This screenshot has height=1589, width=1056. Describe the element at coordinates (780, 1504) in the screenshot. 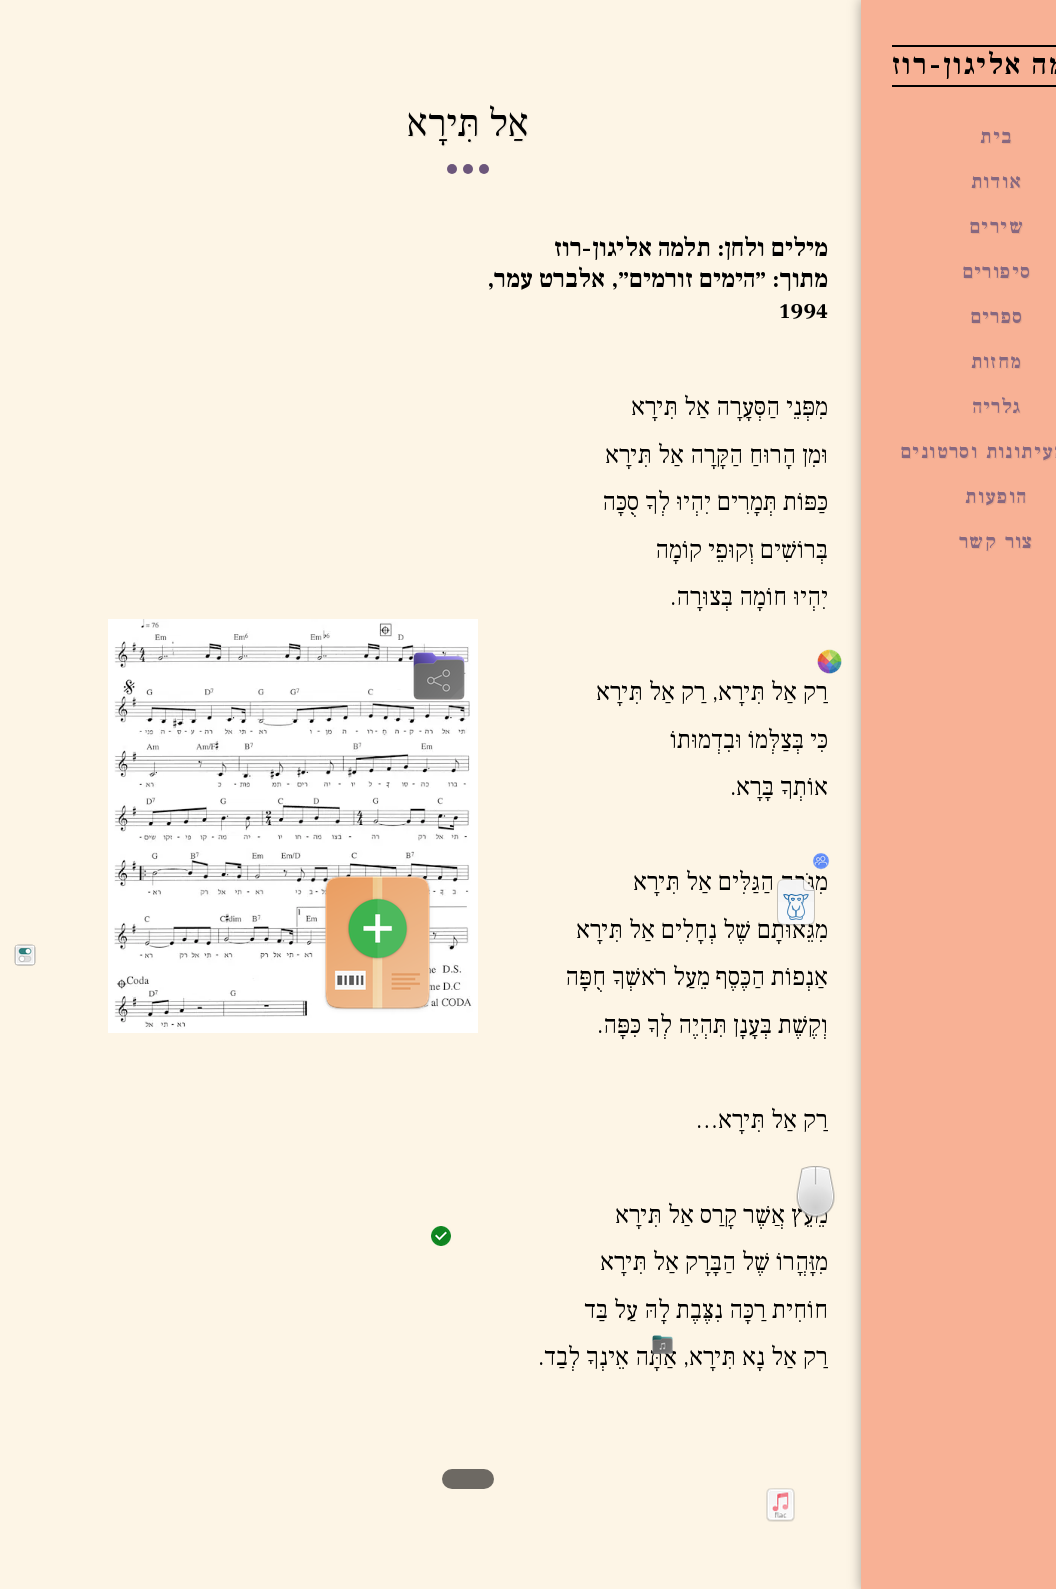

I see `a flac audio file` at that location.